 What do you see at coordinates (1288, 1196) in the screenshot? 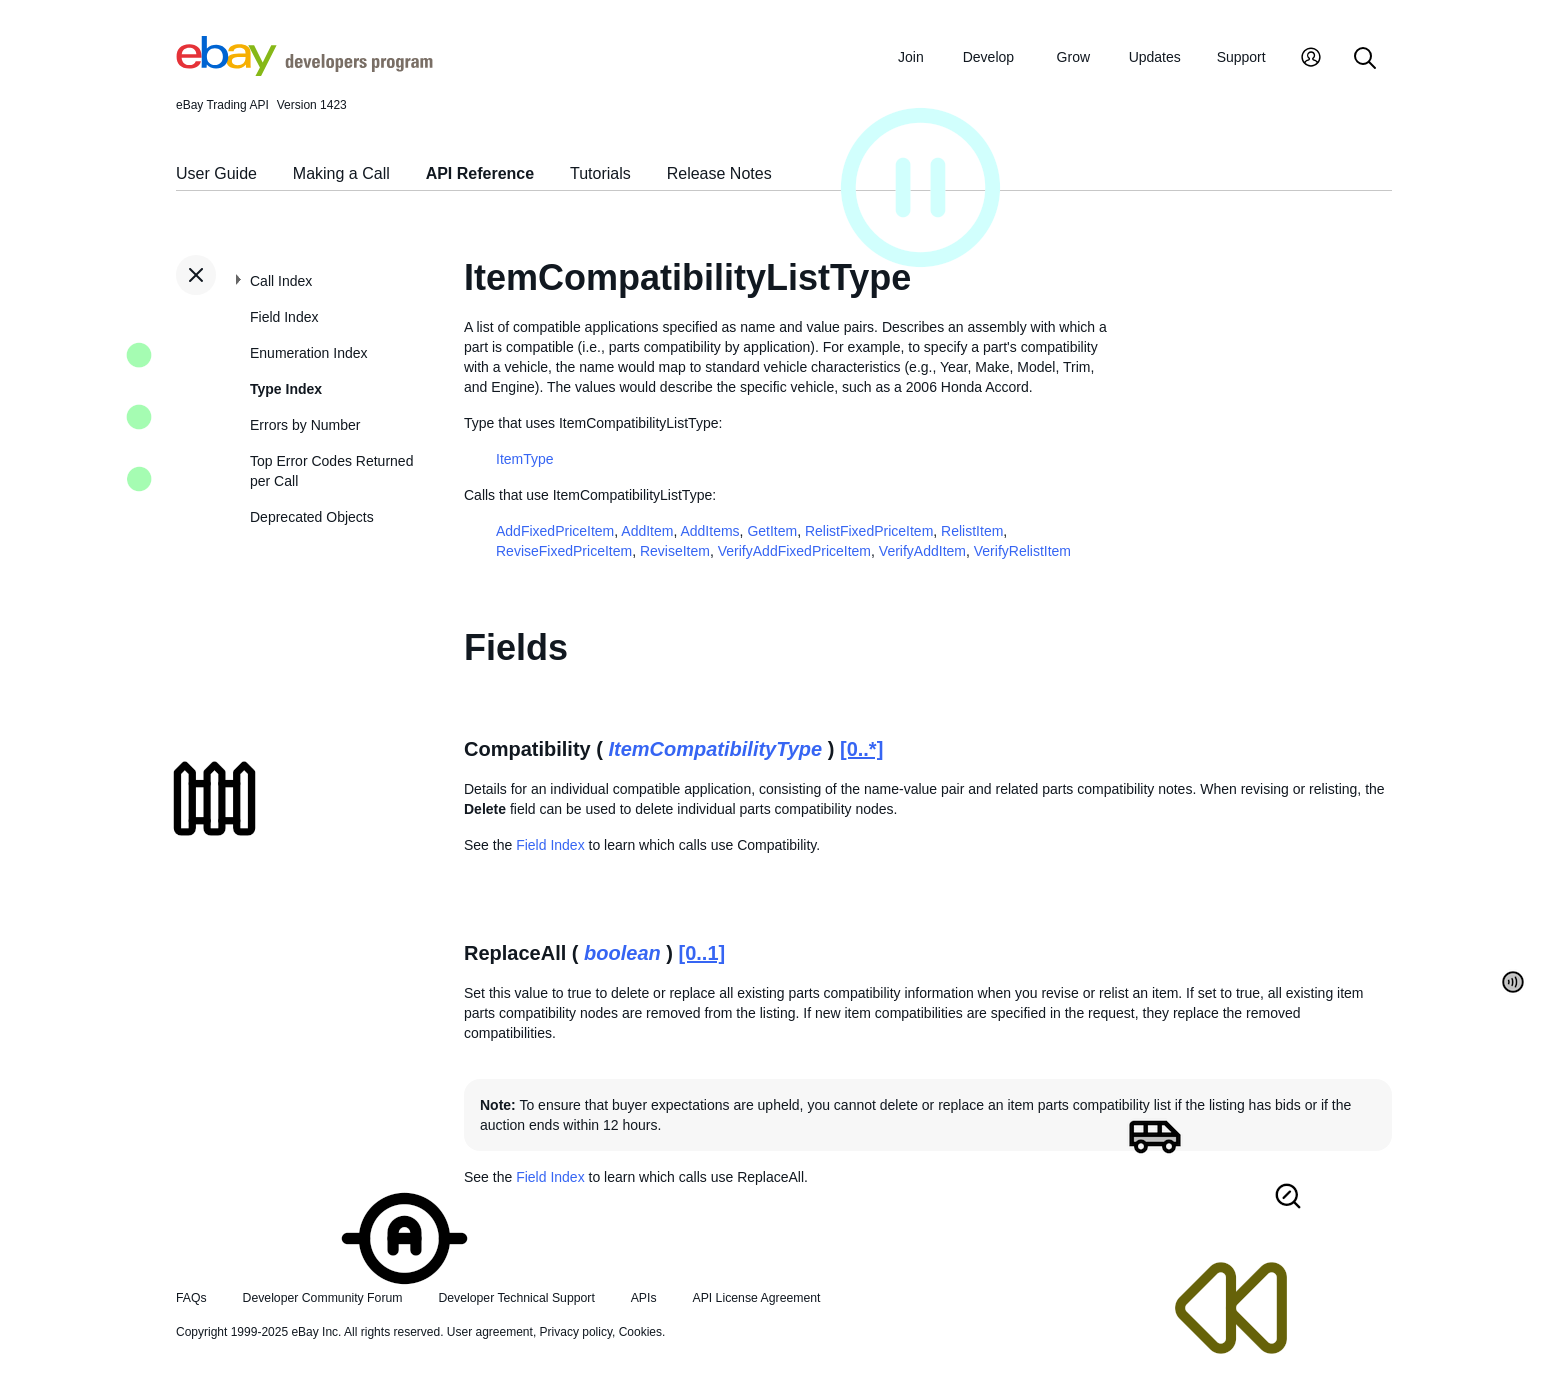
I see `search is disabled or unavailable` at bounding box center [1288, 1196].